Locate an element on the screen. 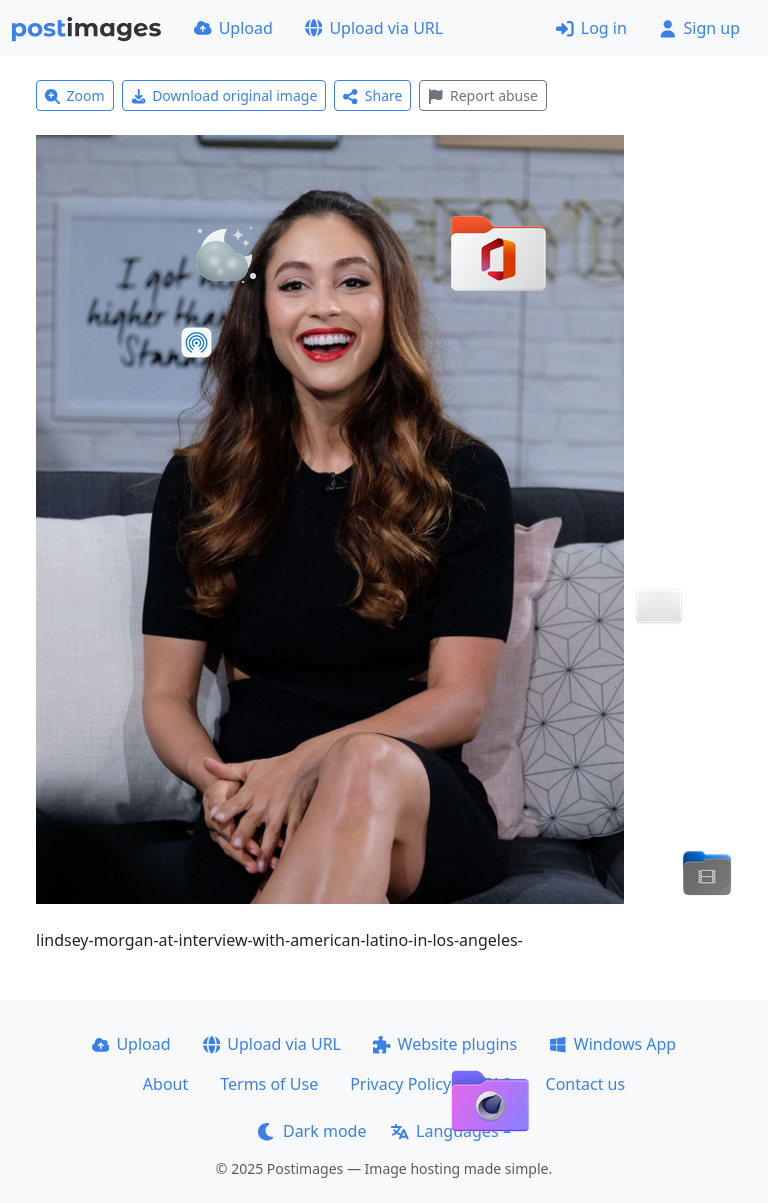 The width and height of the screenshot is (768, 1203). open your videos folder is located at coordinates (707, 873).